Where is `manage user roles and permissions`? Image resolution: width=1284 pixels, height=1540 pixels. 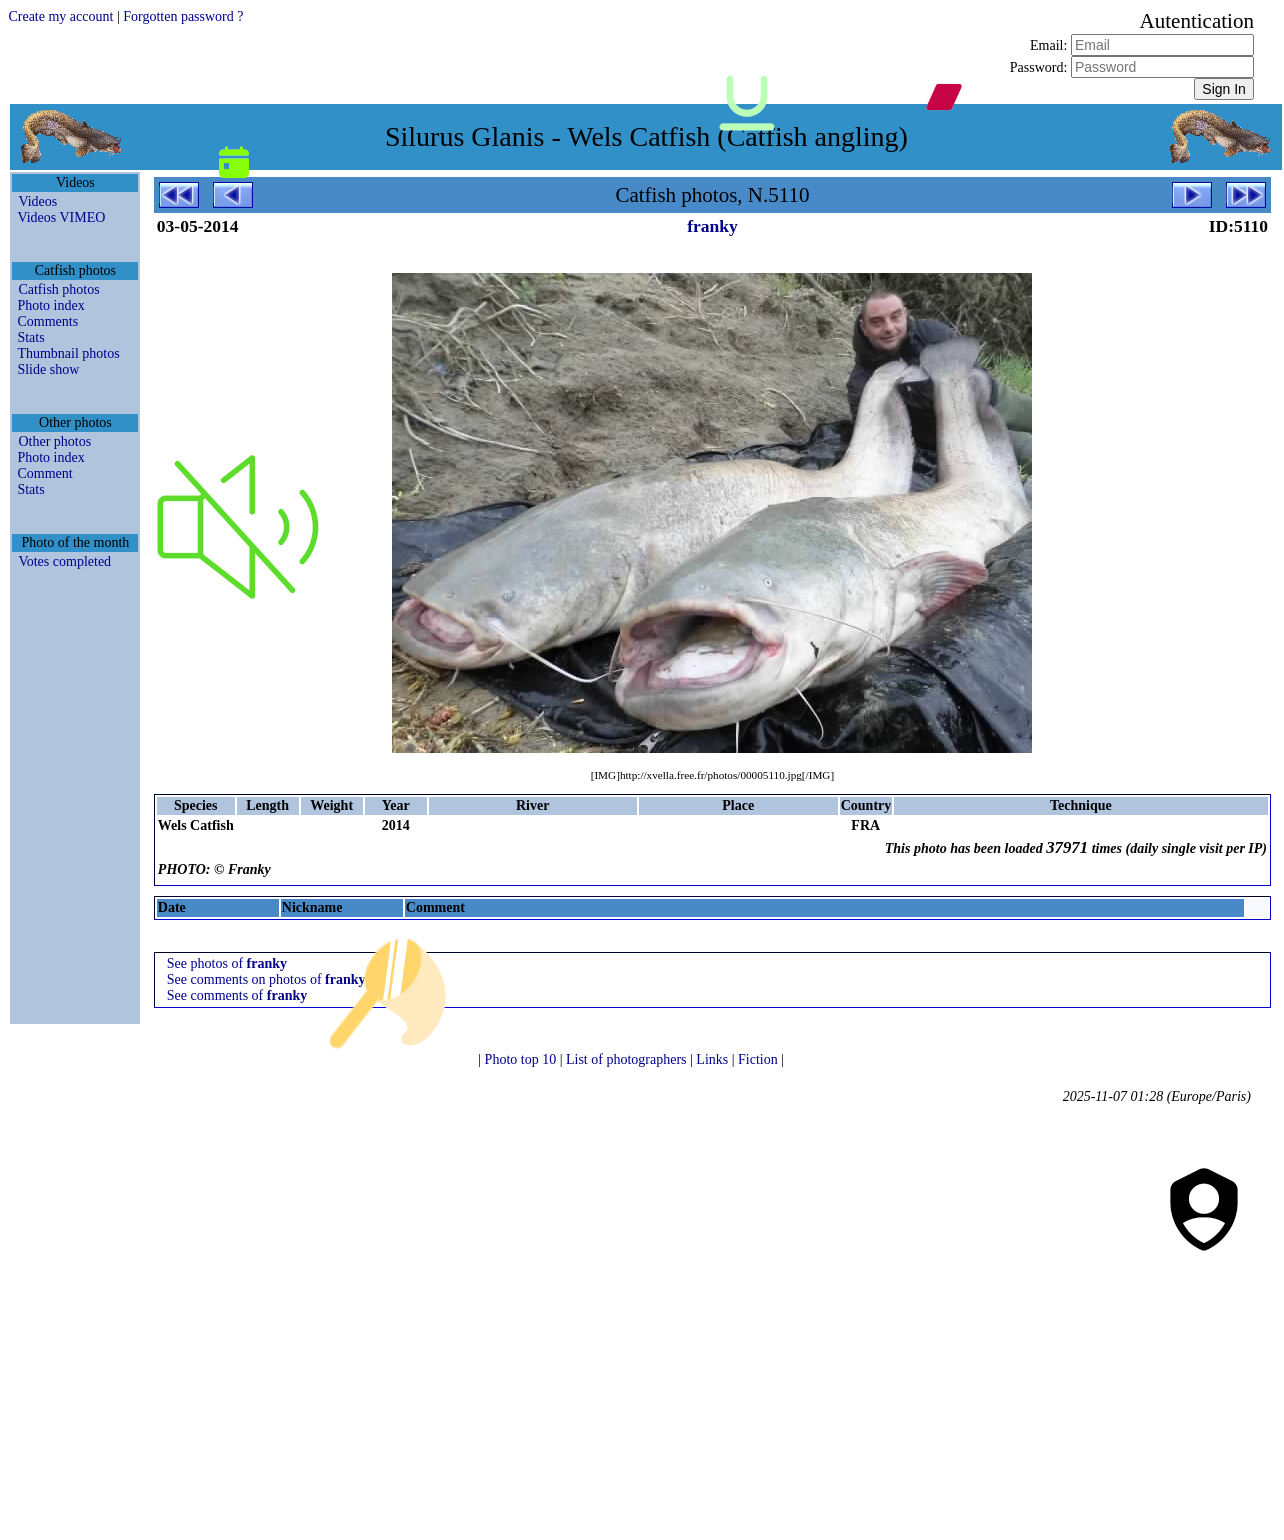 manage user roles and permissions is located at coordinates (1204, 1210).